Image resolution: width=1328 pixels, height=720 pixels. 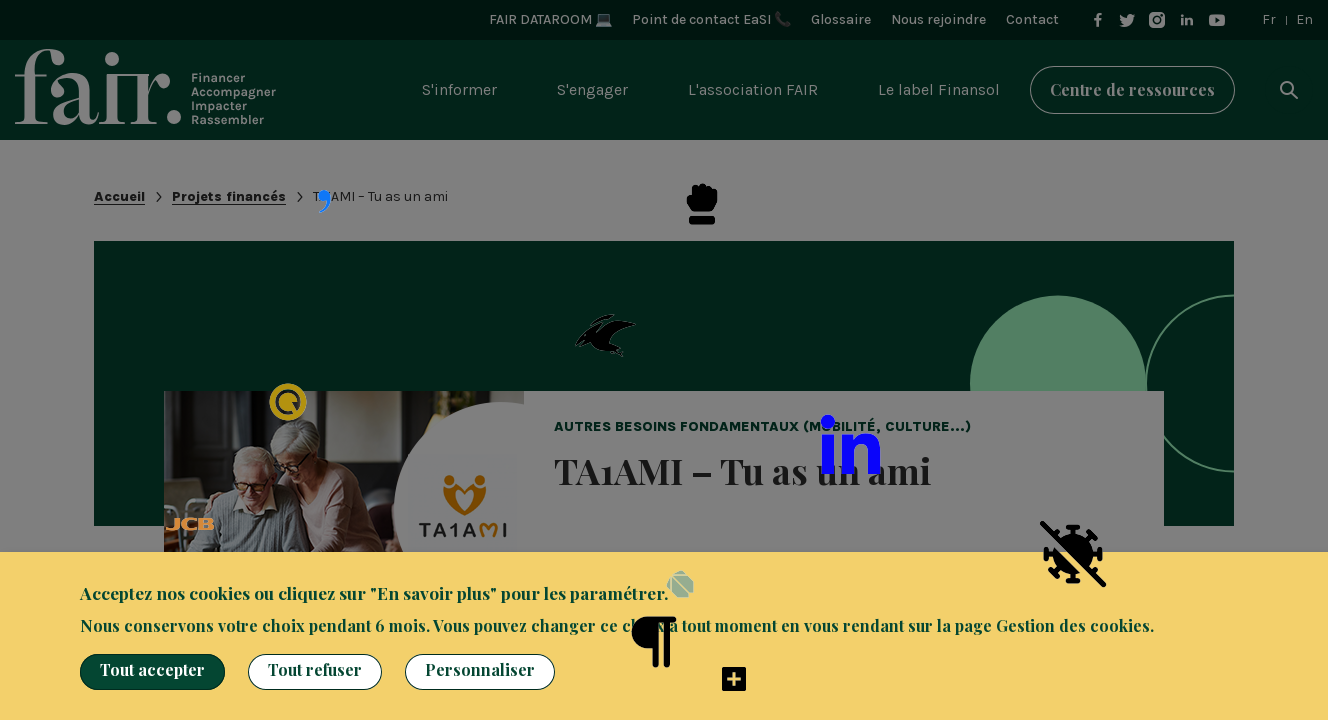 I want to click on comma.ai company logo, so click(x=324, y=201).